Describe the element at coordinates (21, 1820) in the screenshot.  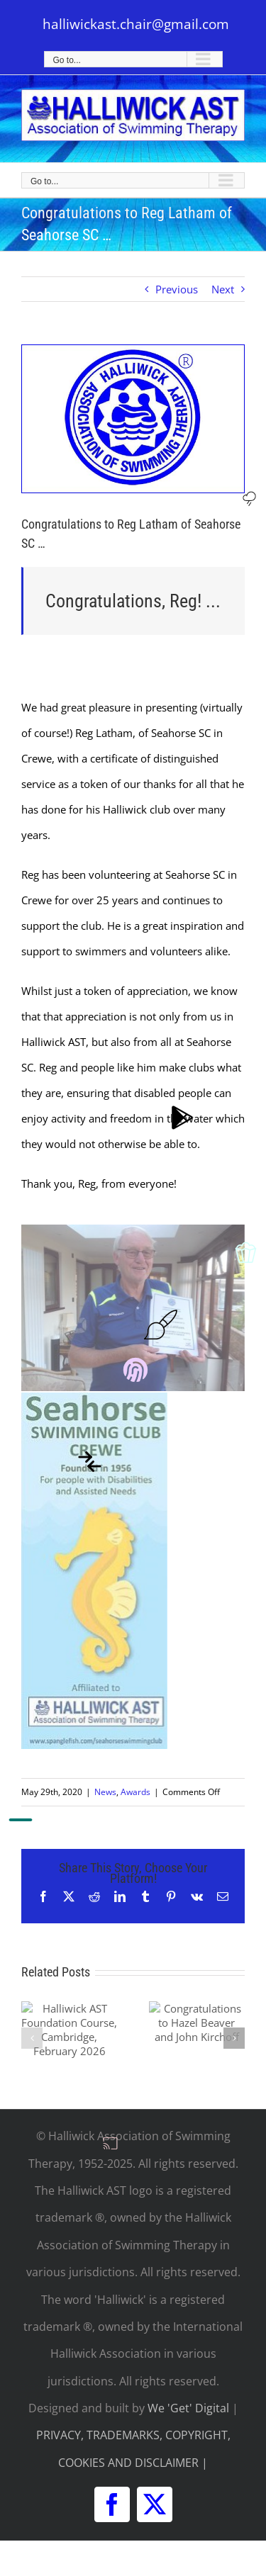
I see `remove an item from a list or cart` at that location.